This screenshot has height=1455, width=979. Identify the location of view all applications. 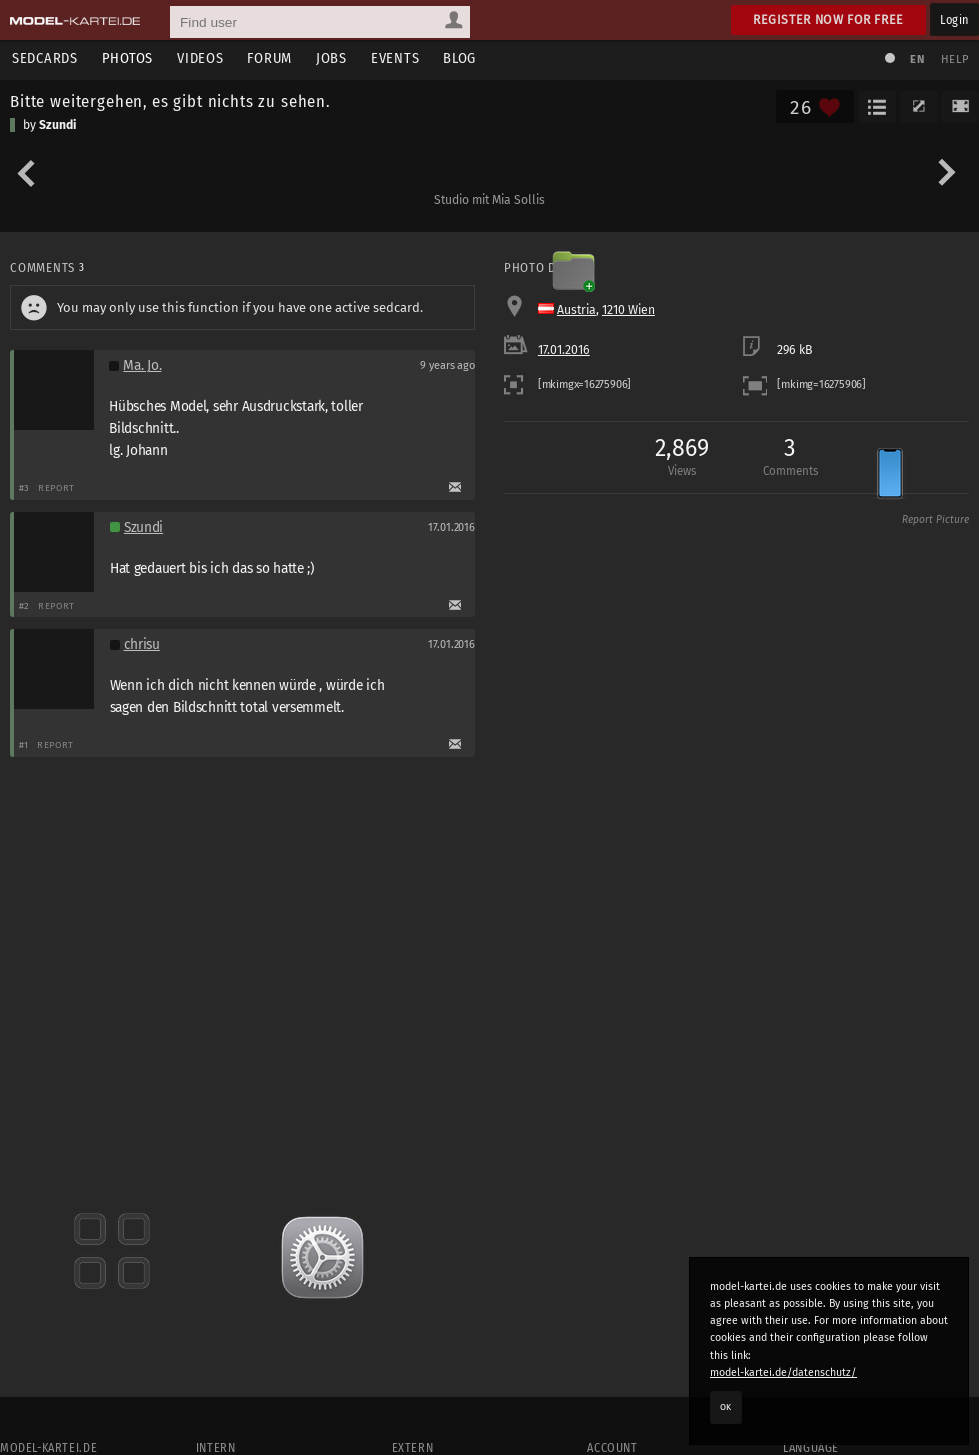
(112, 1251).